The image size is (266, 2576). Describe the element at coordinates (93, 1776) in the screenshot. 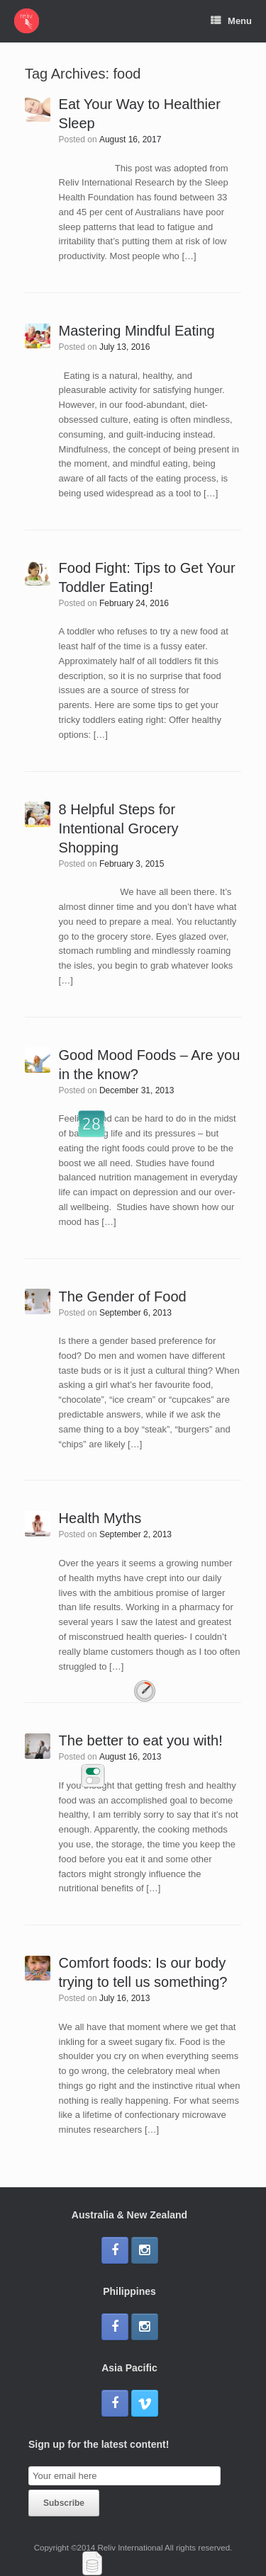

I see `open system settings or preferences` at that location.